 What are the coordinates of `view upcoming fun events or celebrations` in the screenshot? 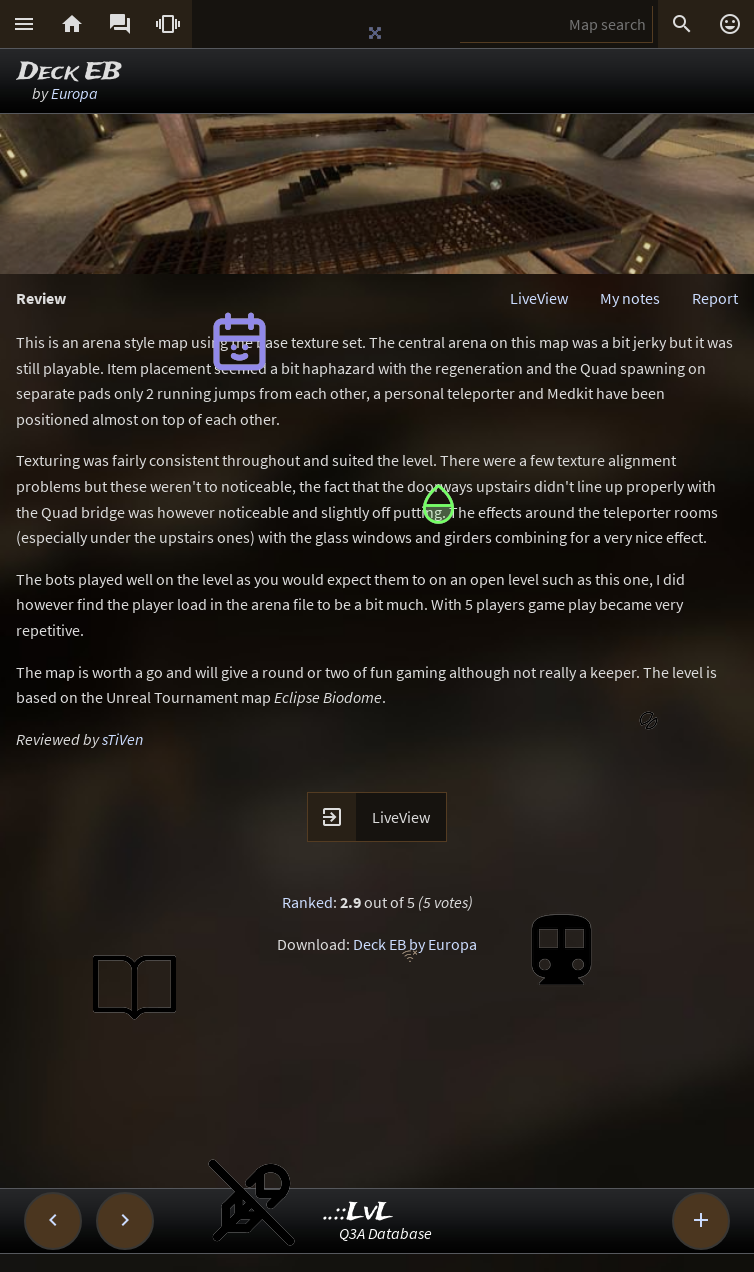 It's located at (239, 341).